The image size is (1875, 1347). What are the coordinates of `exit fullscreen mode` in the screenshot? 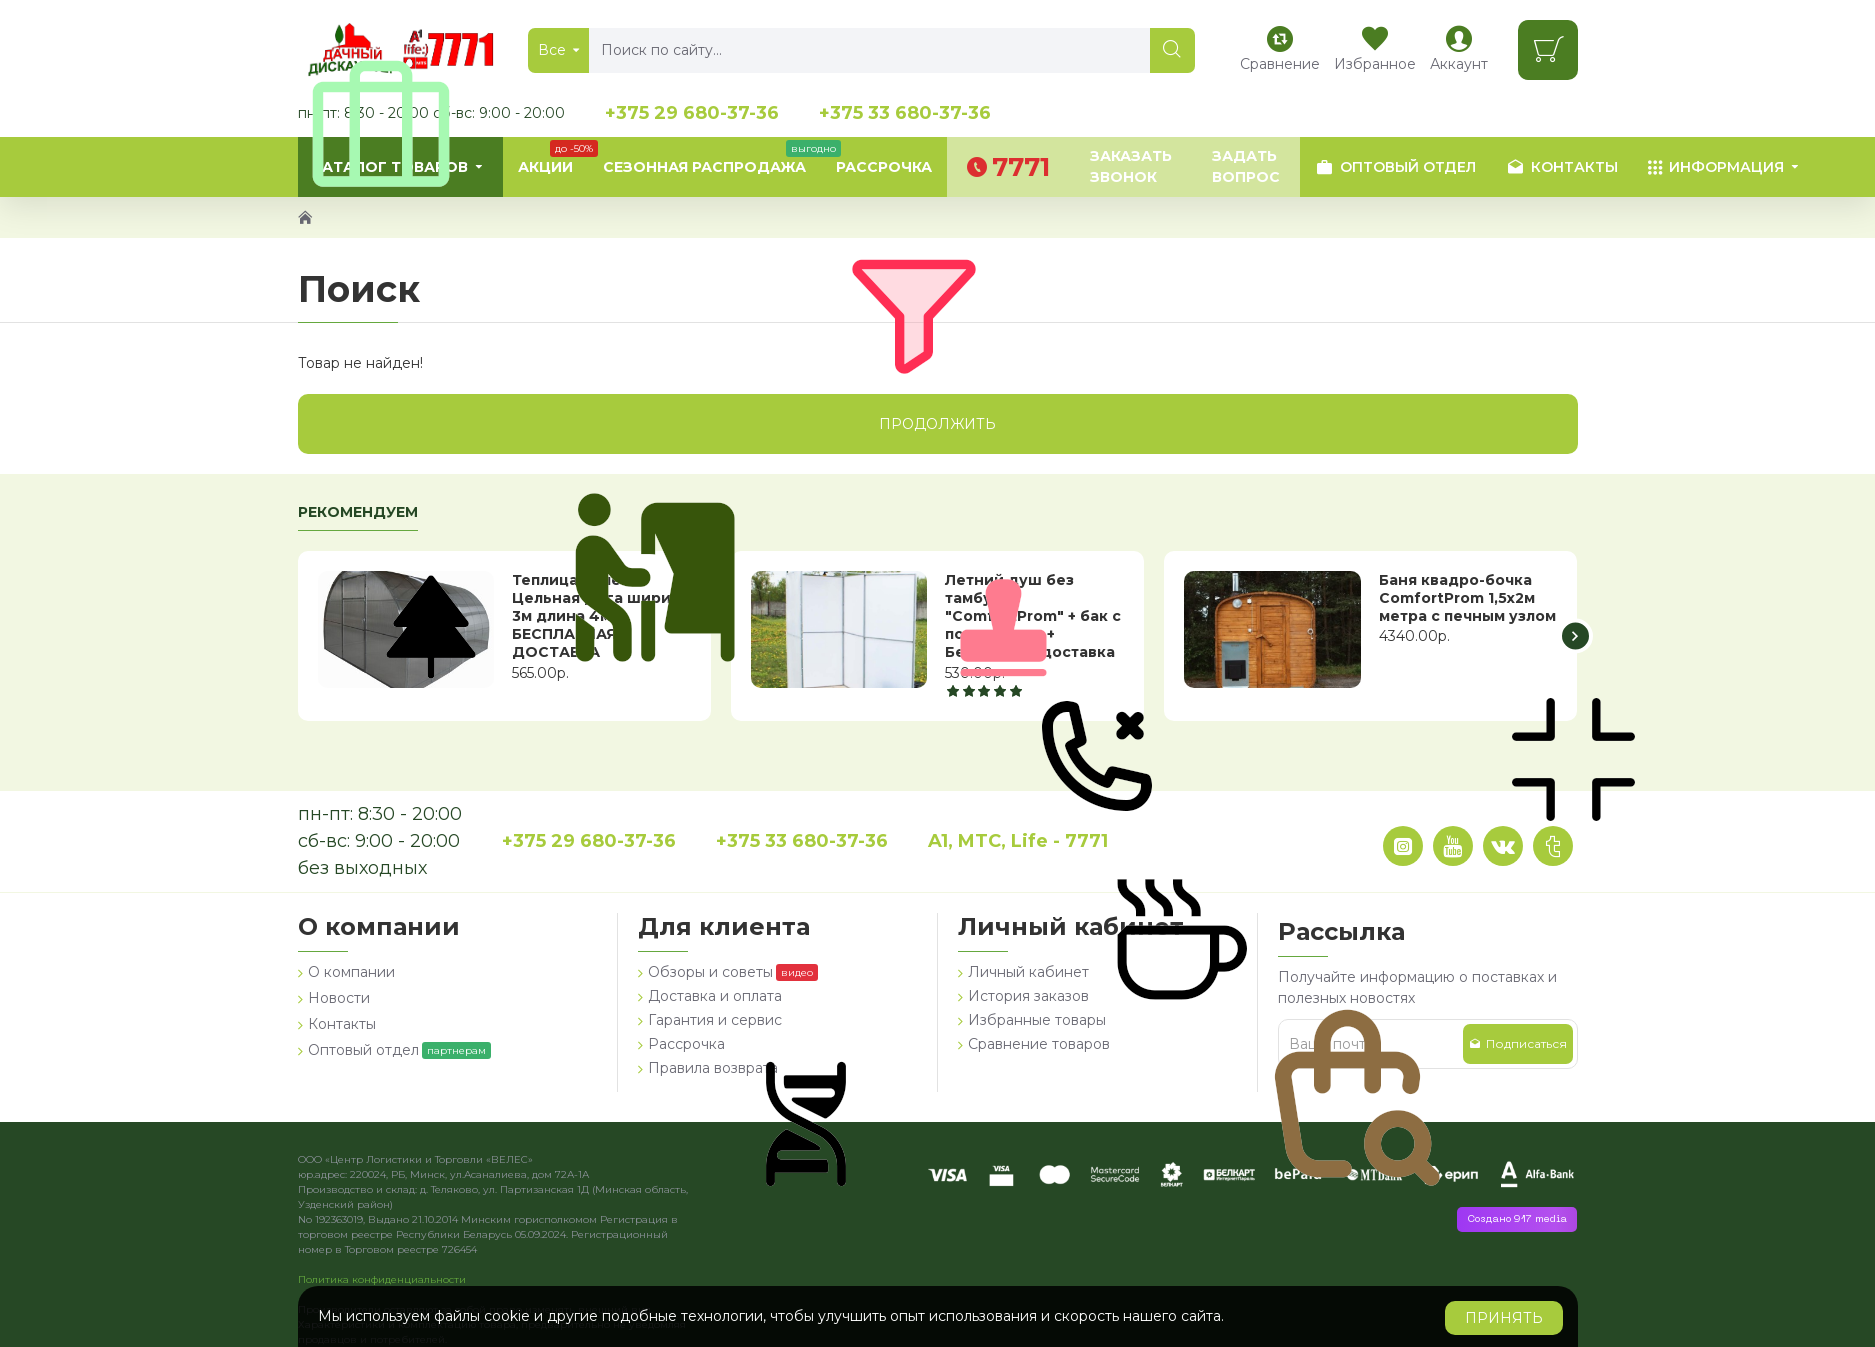 It's located at (1573, 759).